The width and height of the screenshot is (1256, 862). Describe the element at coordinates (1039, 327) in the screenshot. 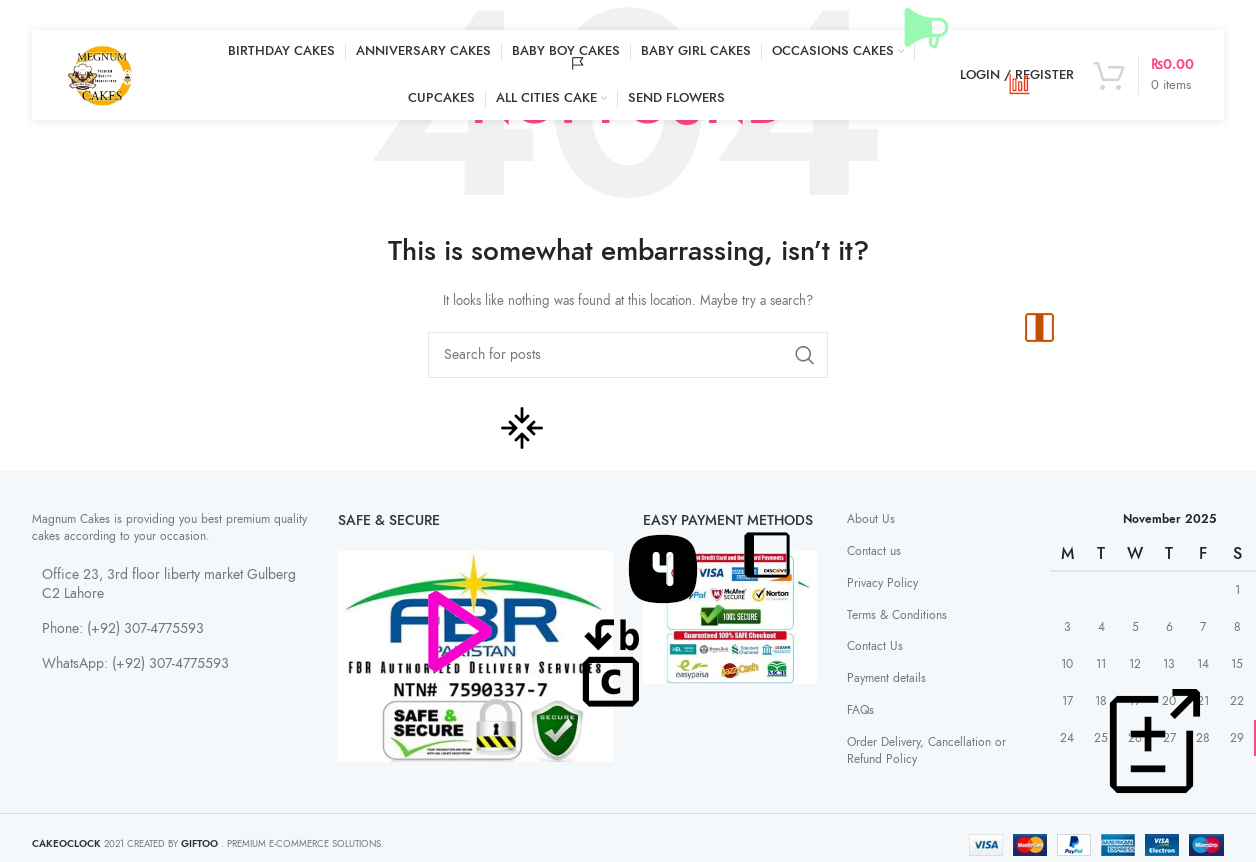

I see `switch to centered layout view` at that location.